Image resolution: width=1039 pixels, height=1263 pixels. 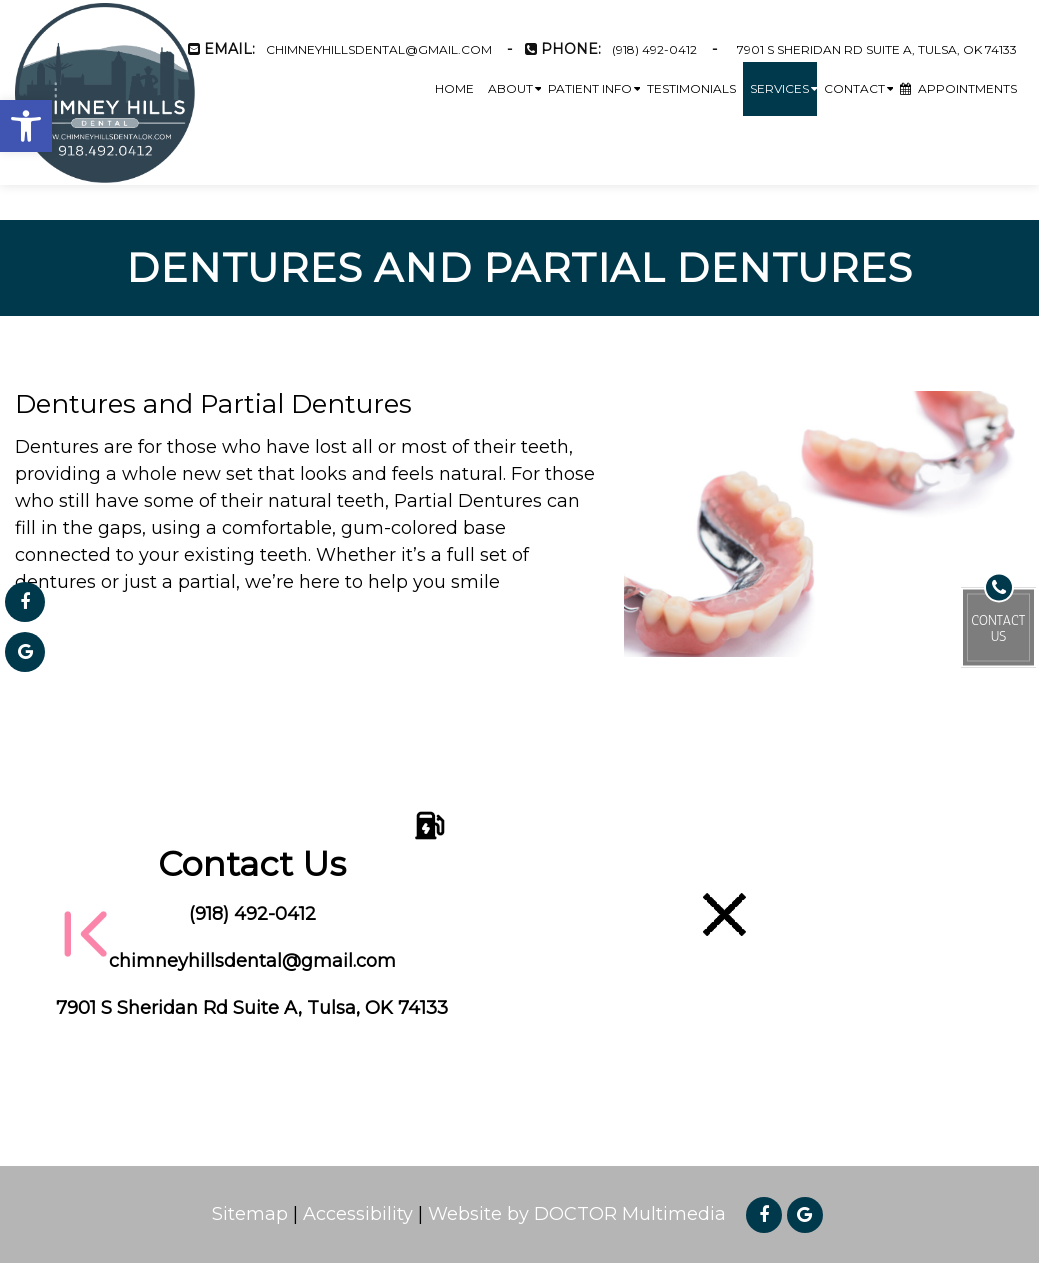 I want to click on close the current window or dialog, so click(x=724, y=914).